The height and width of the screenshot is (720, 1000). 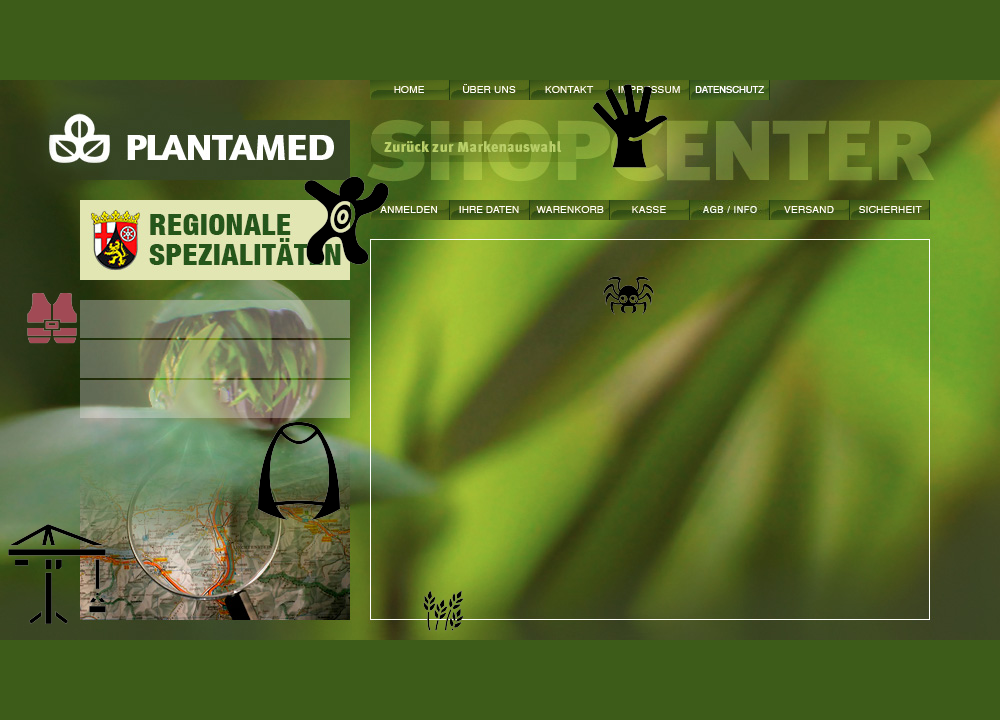 I want to click on equip a cloak or cape item, so click(x=299, y=471).